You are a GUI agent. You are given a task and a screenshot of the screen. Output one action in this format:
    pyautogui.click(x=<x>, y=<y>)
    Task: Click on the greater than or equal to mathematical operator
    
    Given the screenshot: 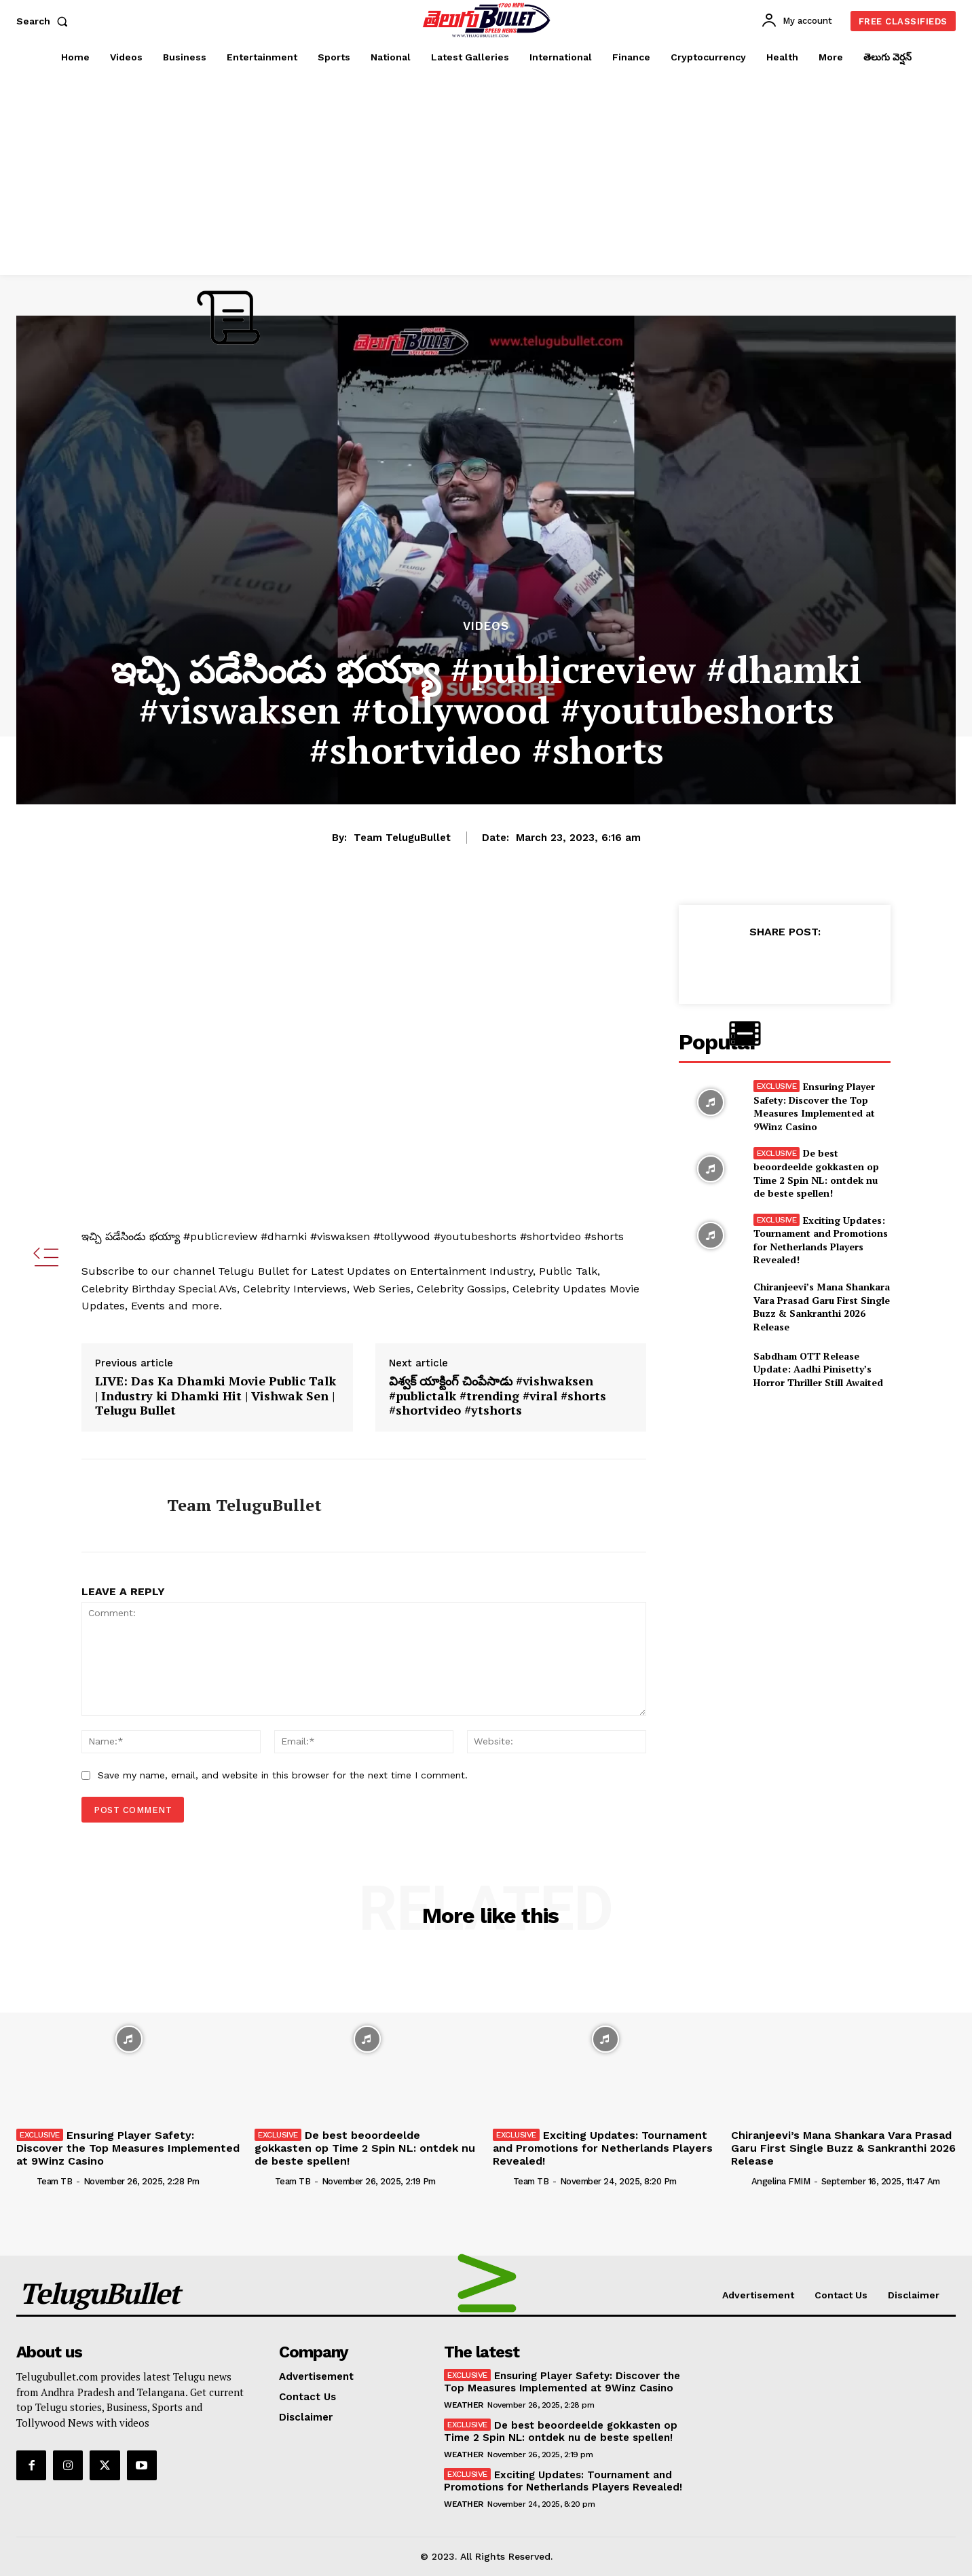 What is the action you would take?
    pyautogui.click(x=485, y=2284)
    